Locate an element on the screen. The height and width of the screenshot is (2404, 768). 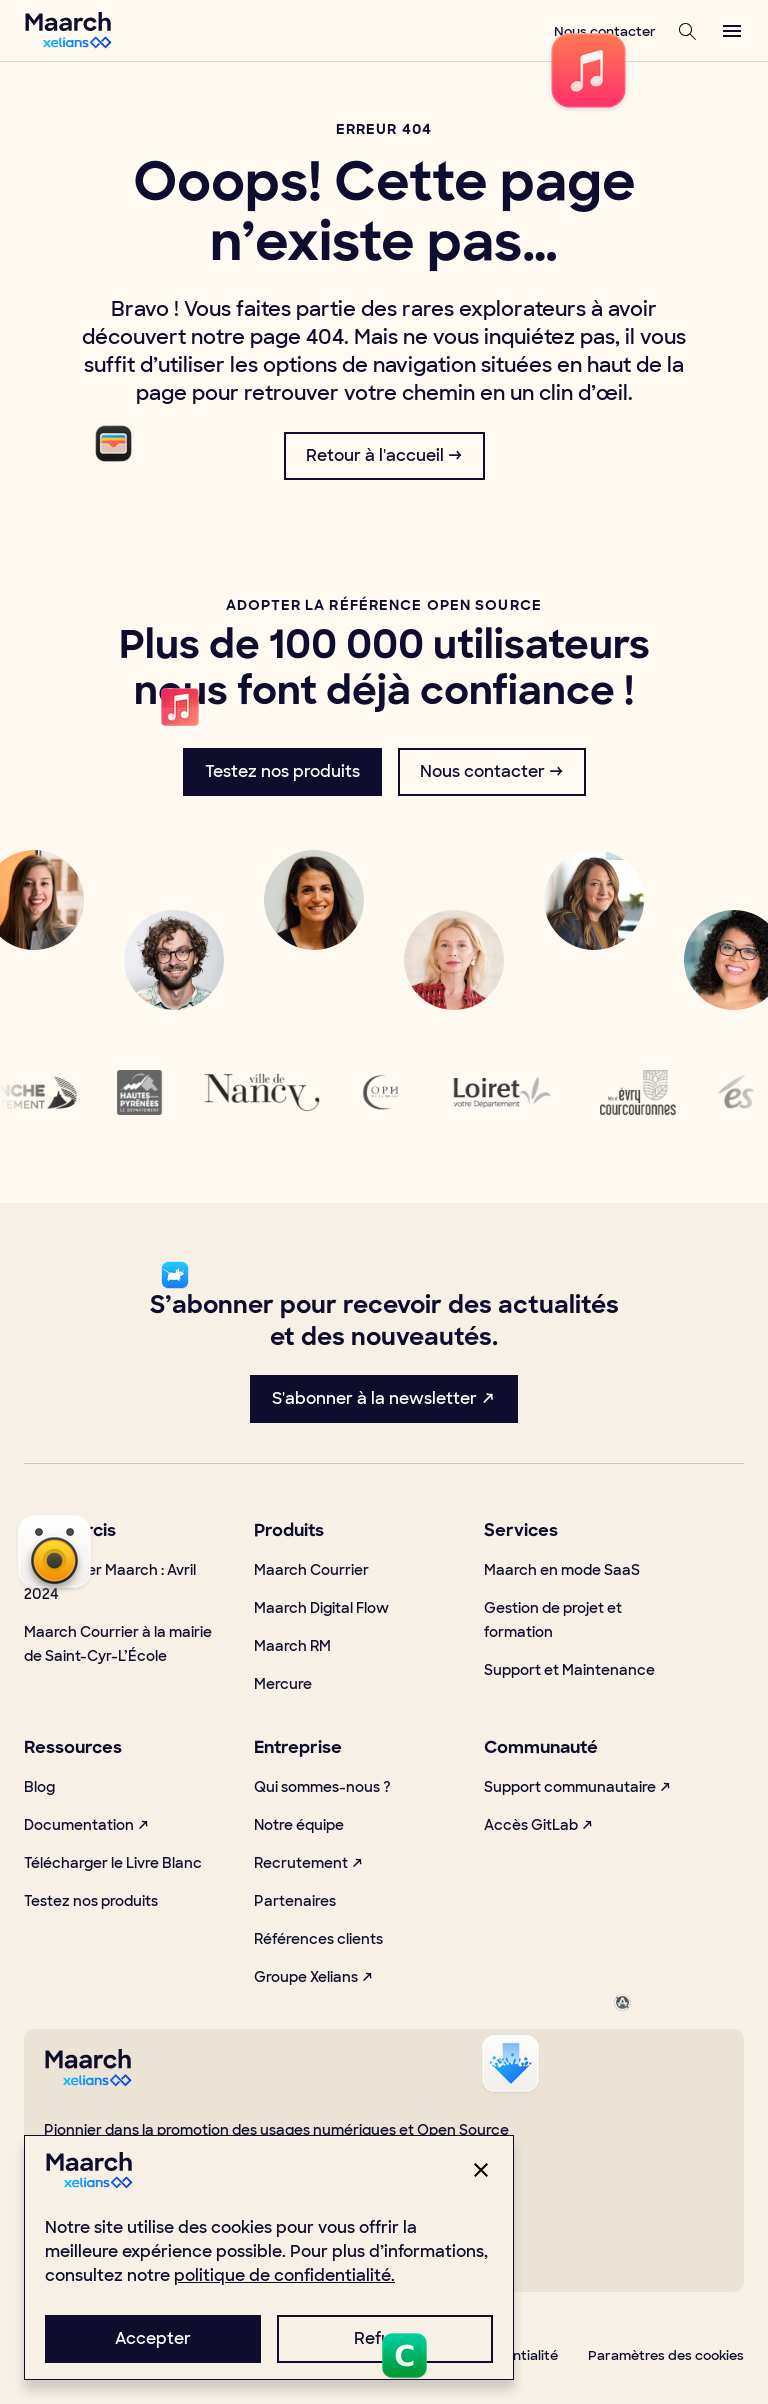
open music or audio player app is located at coordinates (588, 70).